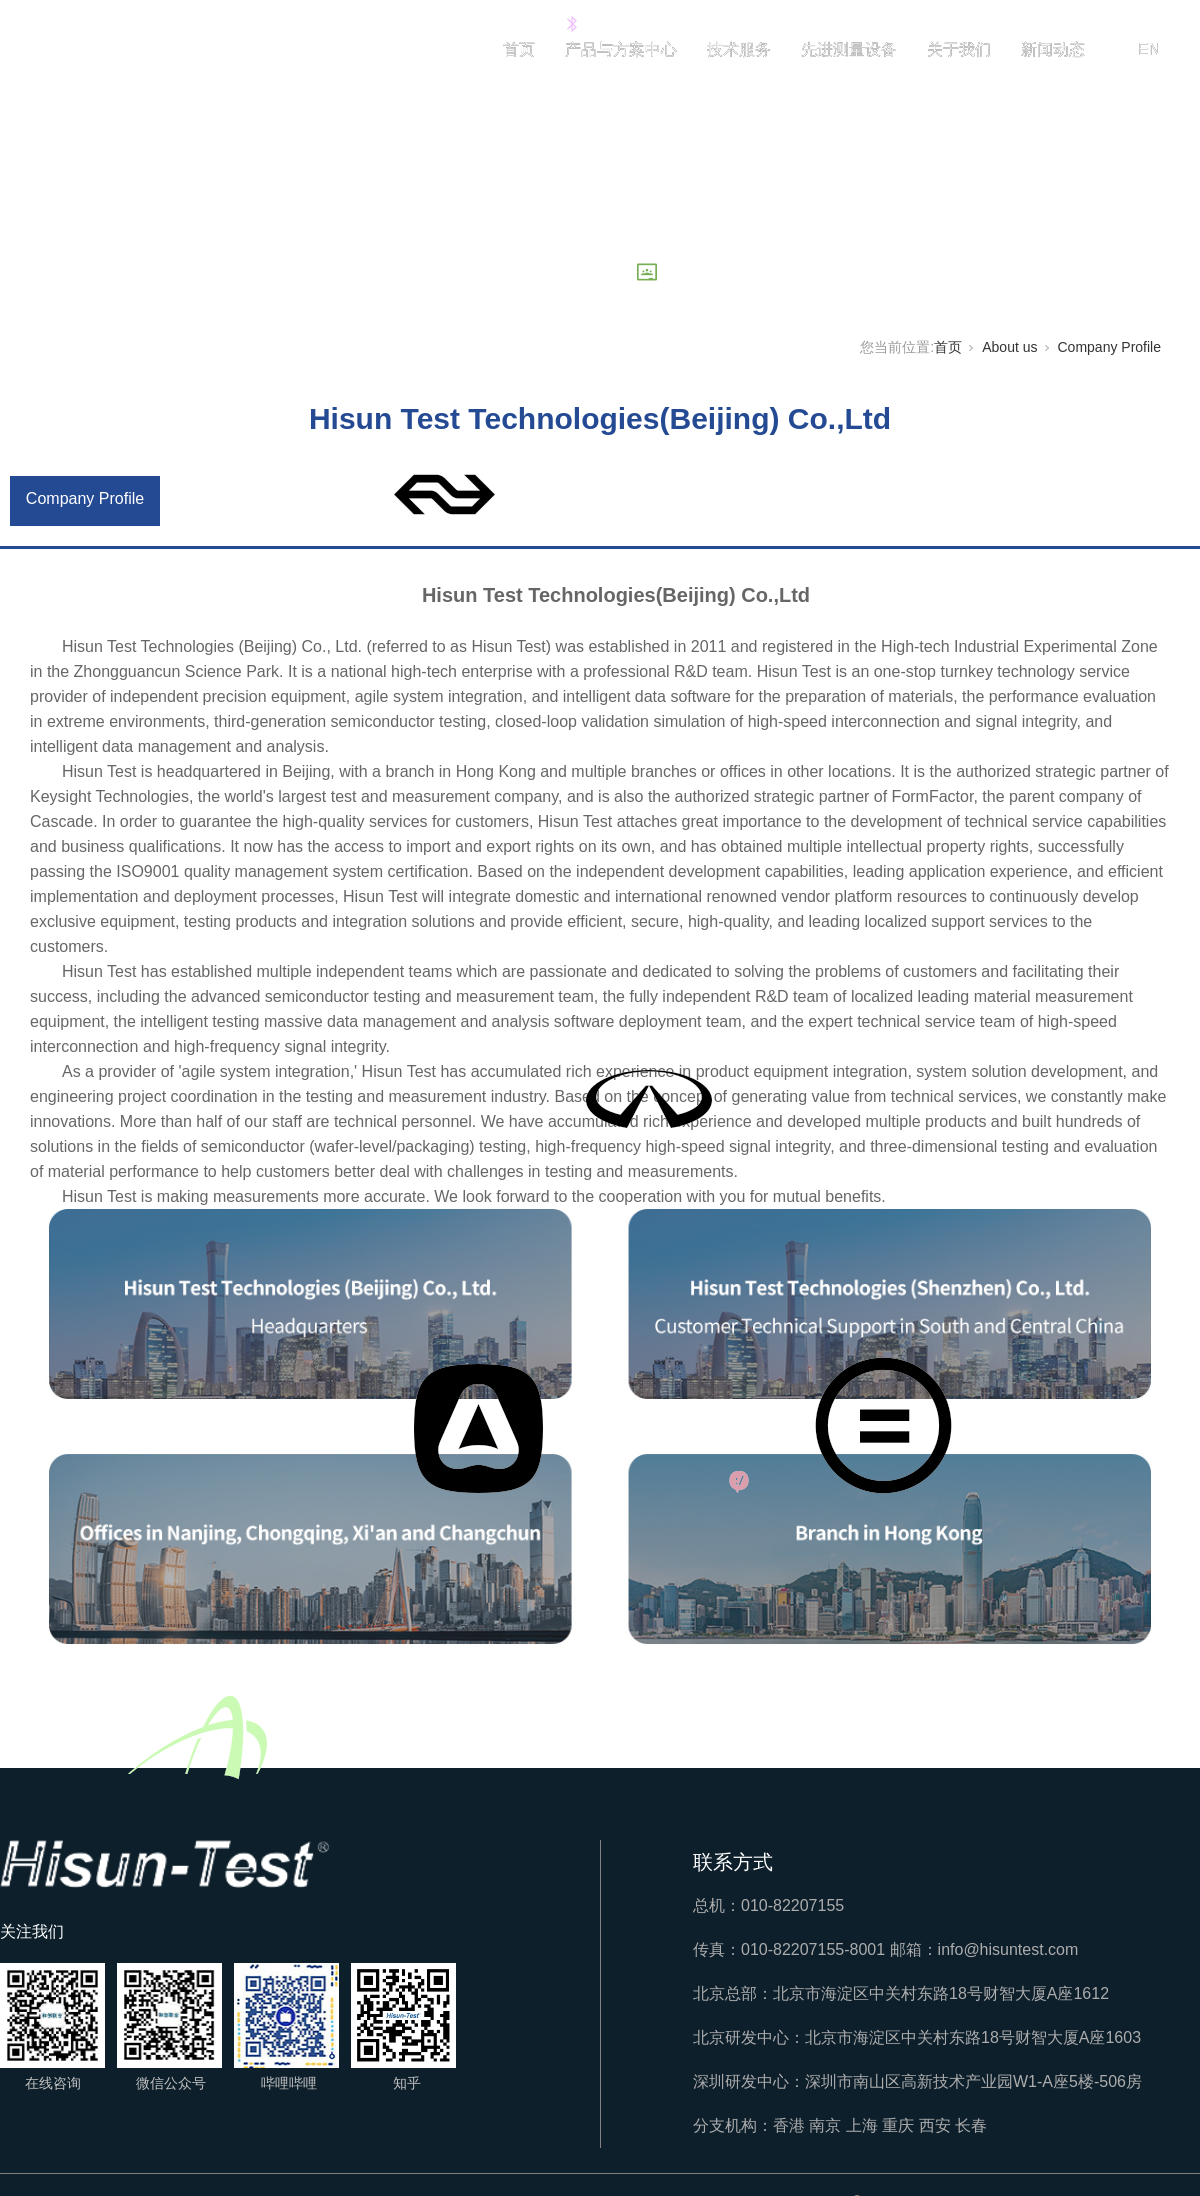  What do you see at coordinates (478, 1428) in the screenshot?
I see `AdonisJS framework logo` at bounding box center [478, 1428].